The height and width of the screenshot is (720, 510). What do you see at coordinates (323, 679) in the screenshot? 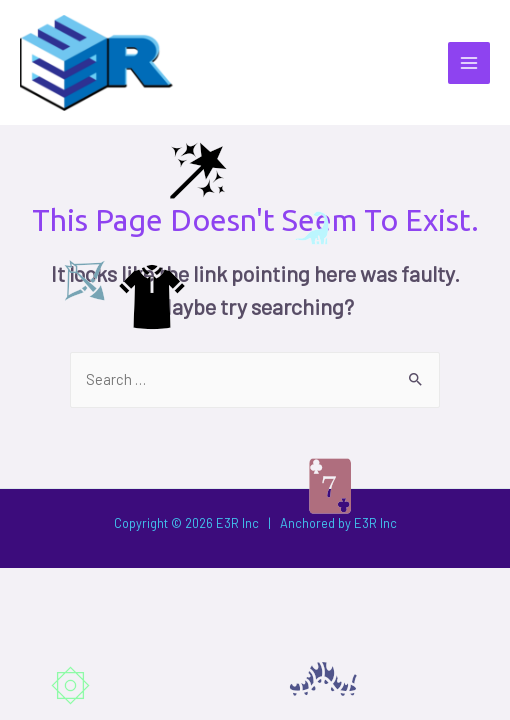
I see `view garden pests or insects in a nature game` at bounding box center [323, 679].